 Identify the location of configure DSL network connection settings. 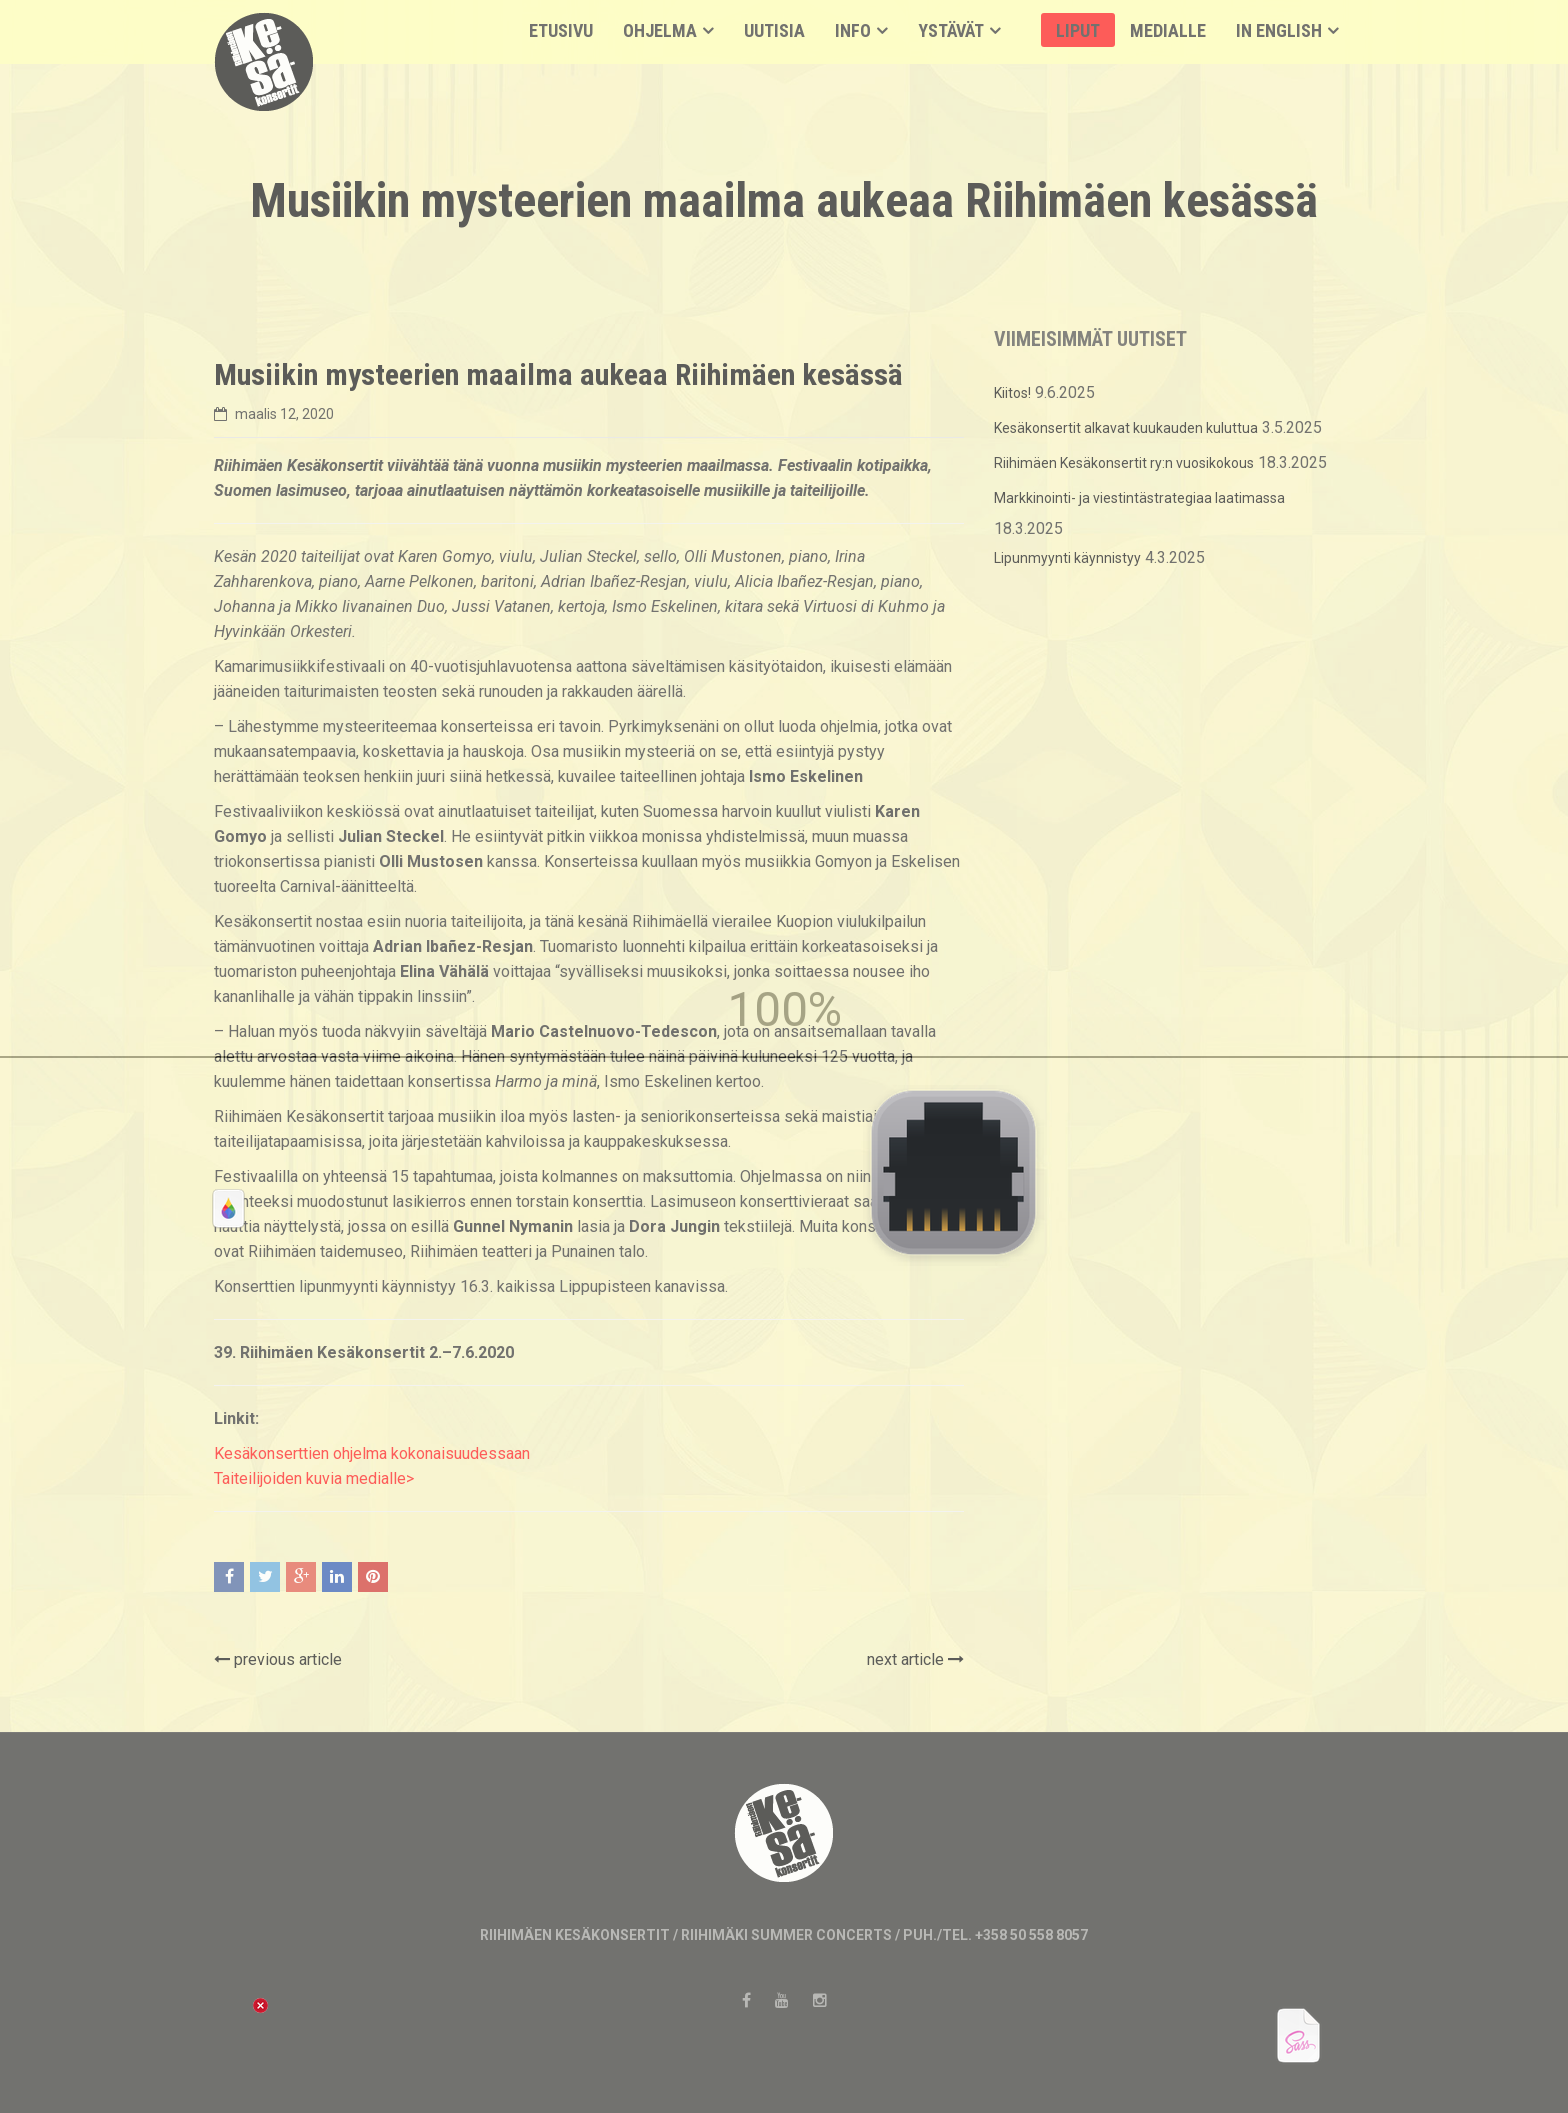
(953, 1175).